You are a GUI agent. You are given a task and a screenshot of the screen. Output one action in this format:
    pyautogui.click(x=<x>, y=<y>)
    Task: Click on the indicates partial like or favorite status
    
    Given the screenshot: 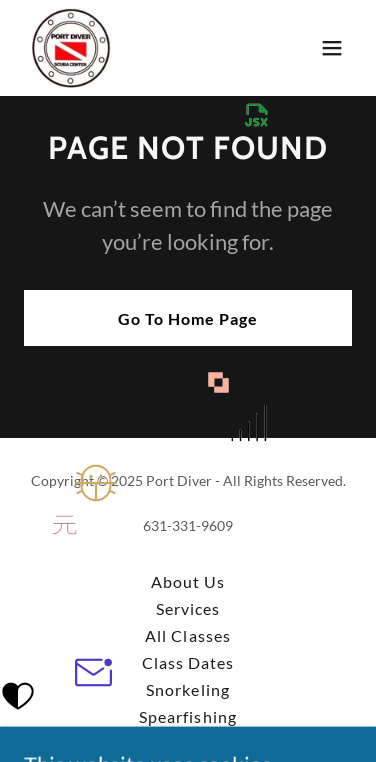 What is the action you would take?
    pyautogui.click(x=18, y=695)
    